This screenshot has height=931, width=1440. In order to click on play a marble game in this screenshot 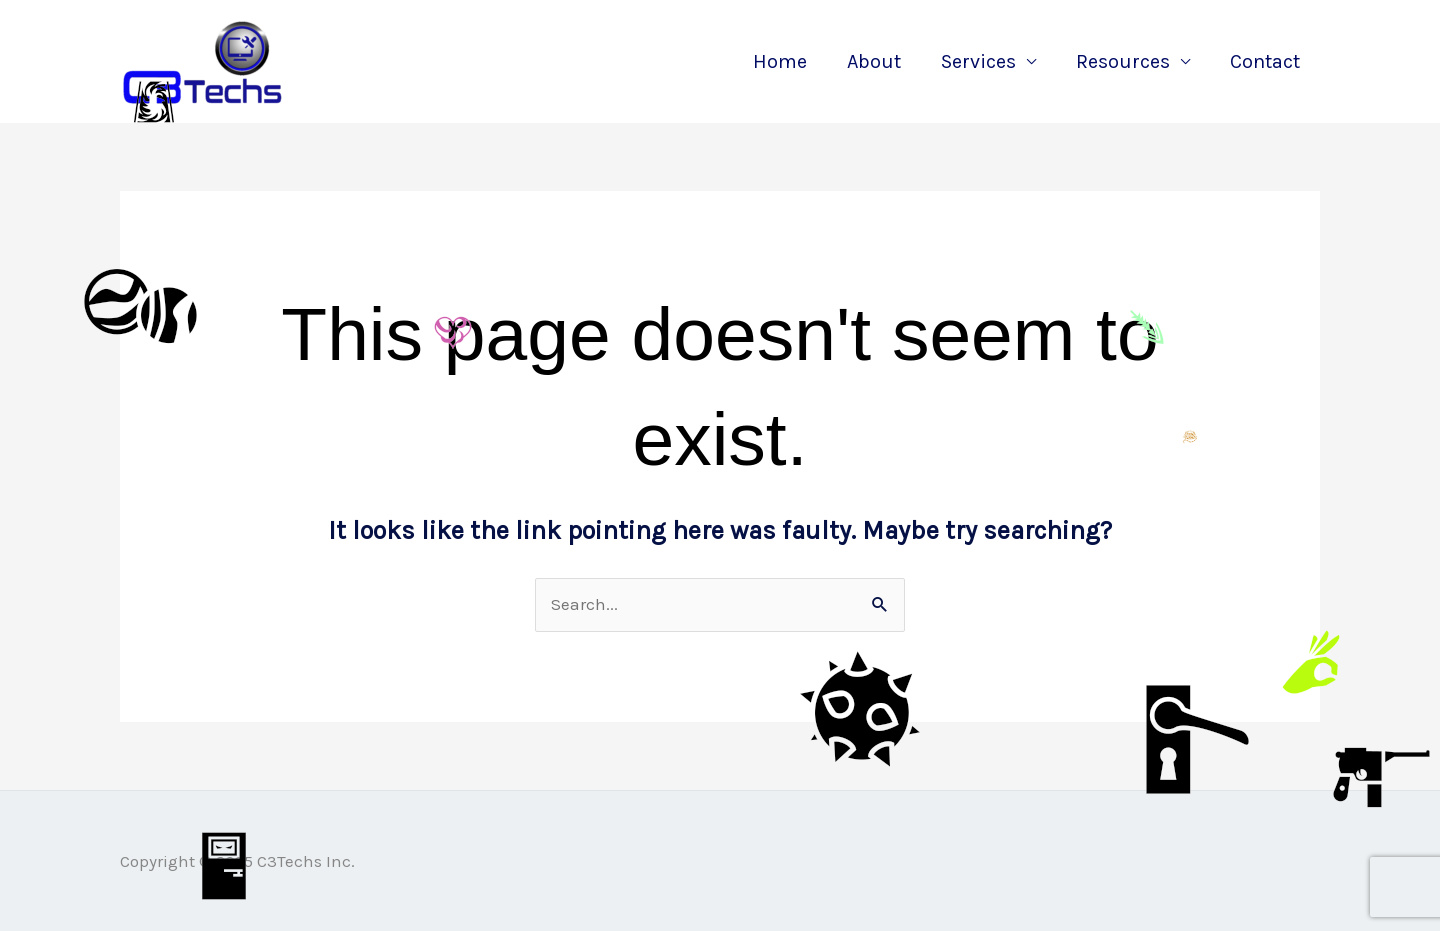, I will do `click(140, 291)`.